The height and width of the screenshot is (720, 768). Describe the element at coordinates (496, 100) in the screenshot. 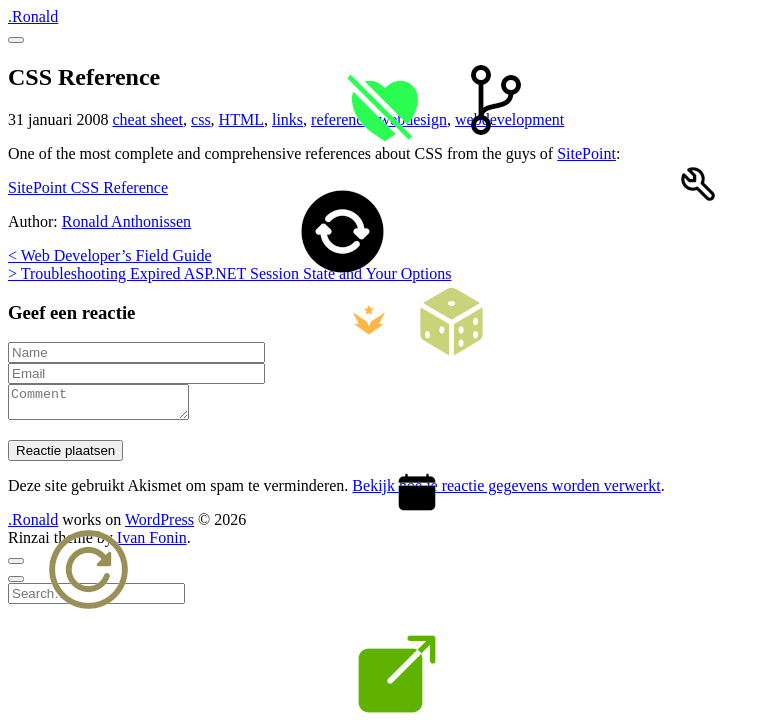

I see `view repository branches` at that location.